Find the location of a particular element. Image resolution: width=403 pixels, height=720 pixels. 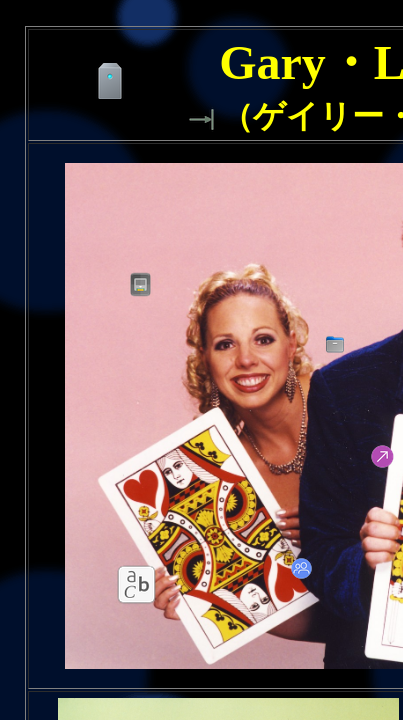

indicates a symbolic link or shortcut to another file is located at coordinates (382, 456).